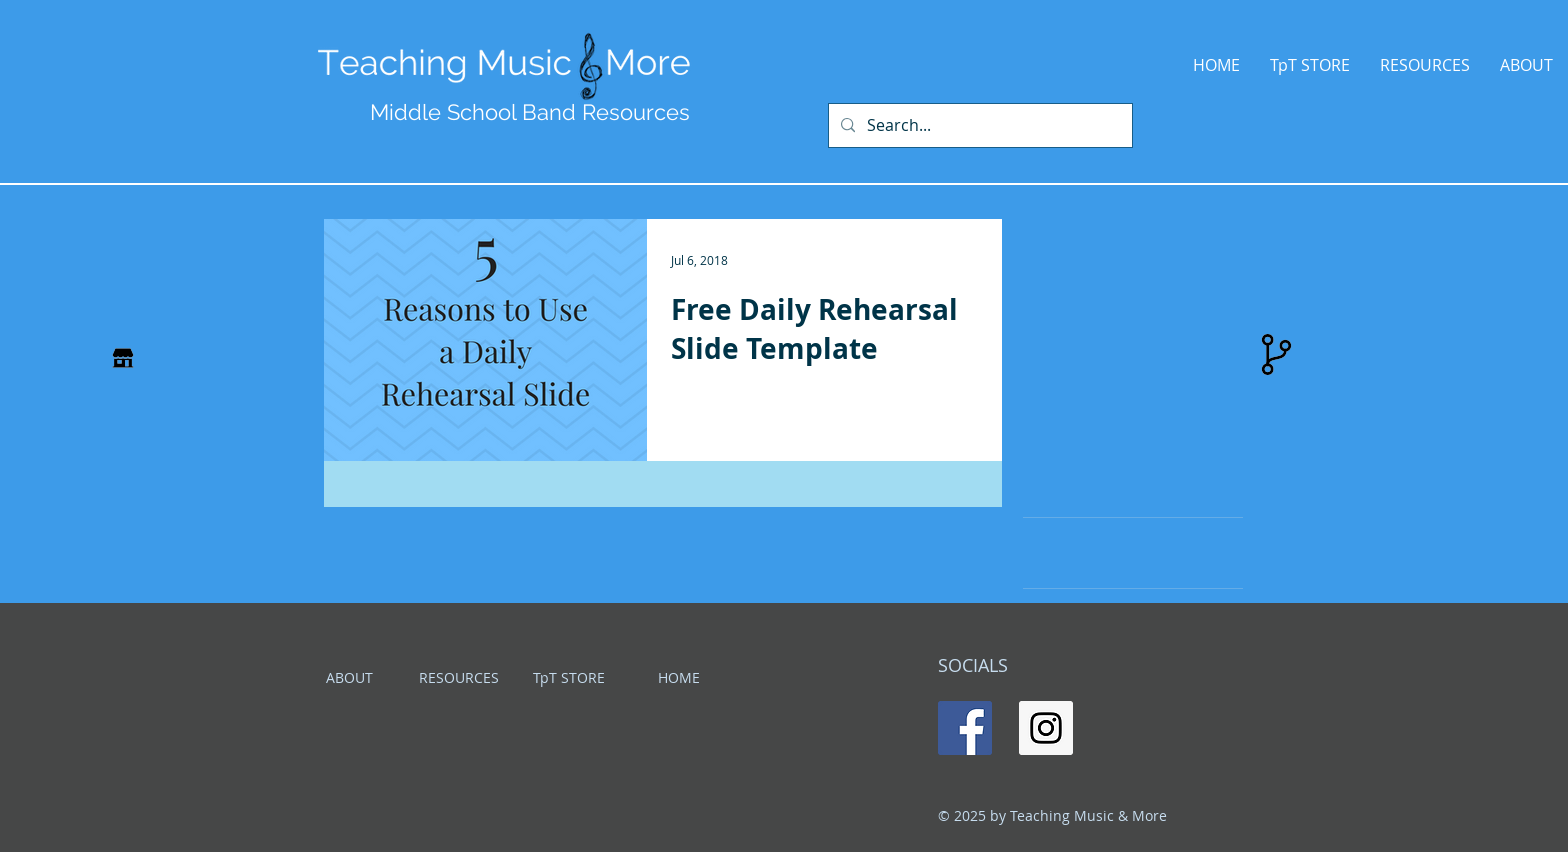 The height and width of the screenshot is (852, 1568). What do you see at coordinates (1276, 354) in the screenshot?
I see `view repository branches` at bounding box center [1276, 354].